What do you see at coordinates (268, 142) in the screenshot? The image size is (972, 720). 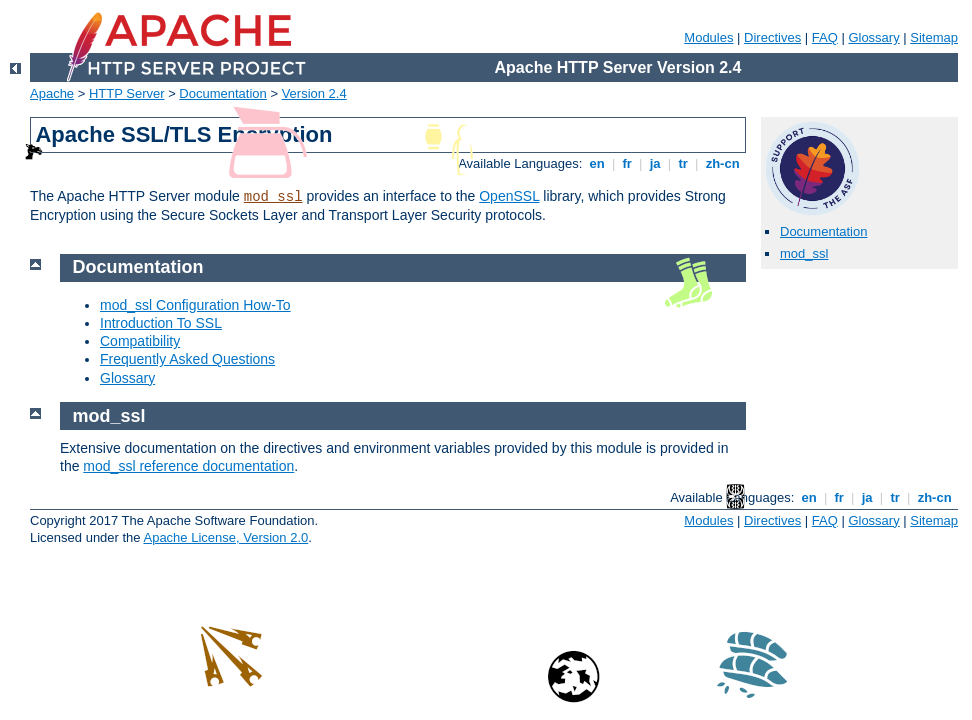 I see `indicates coffee is available or brewing` at bounding box center [268, 142].